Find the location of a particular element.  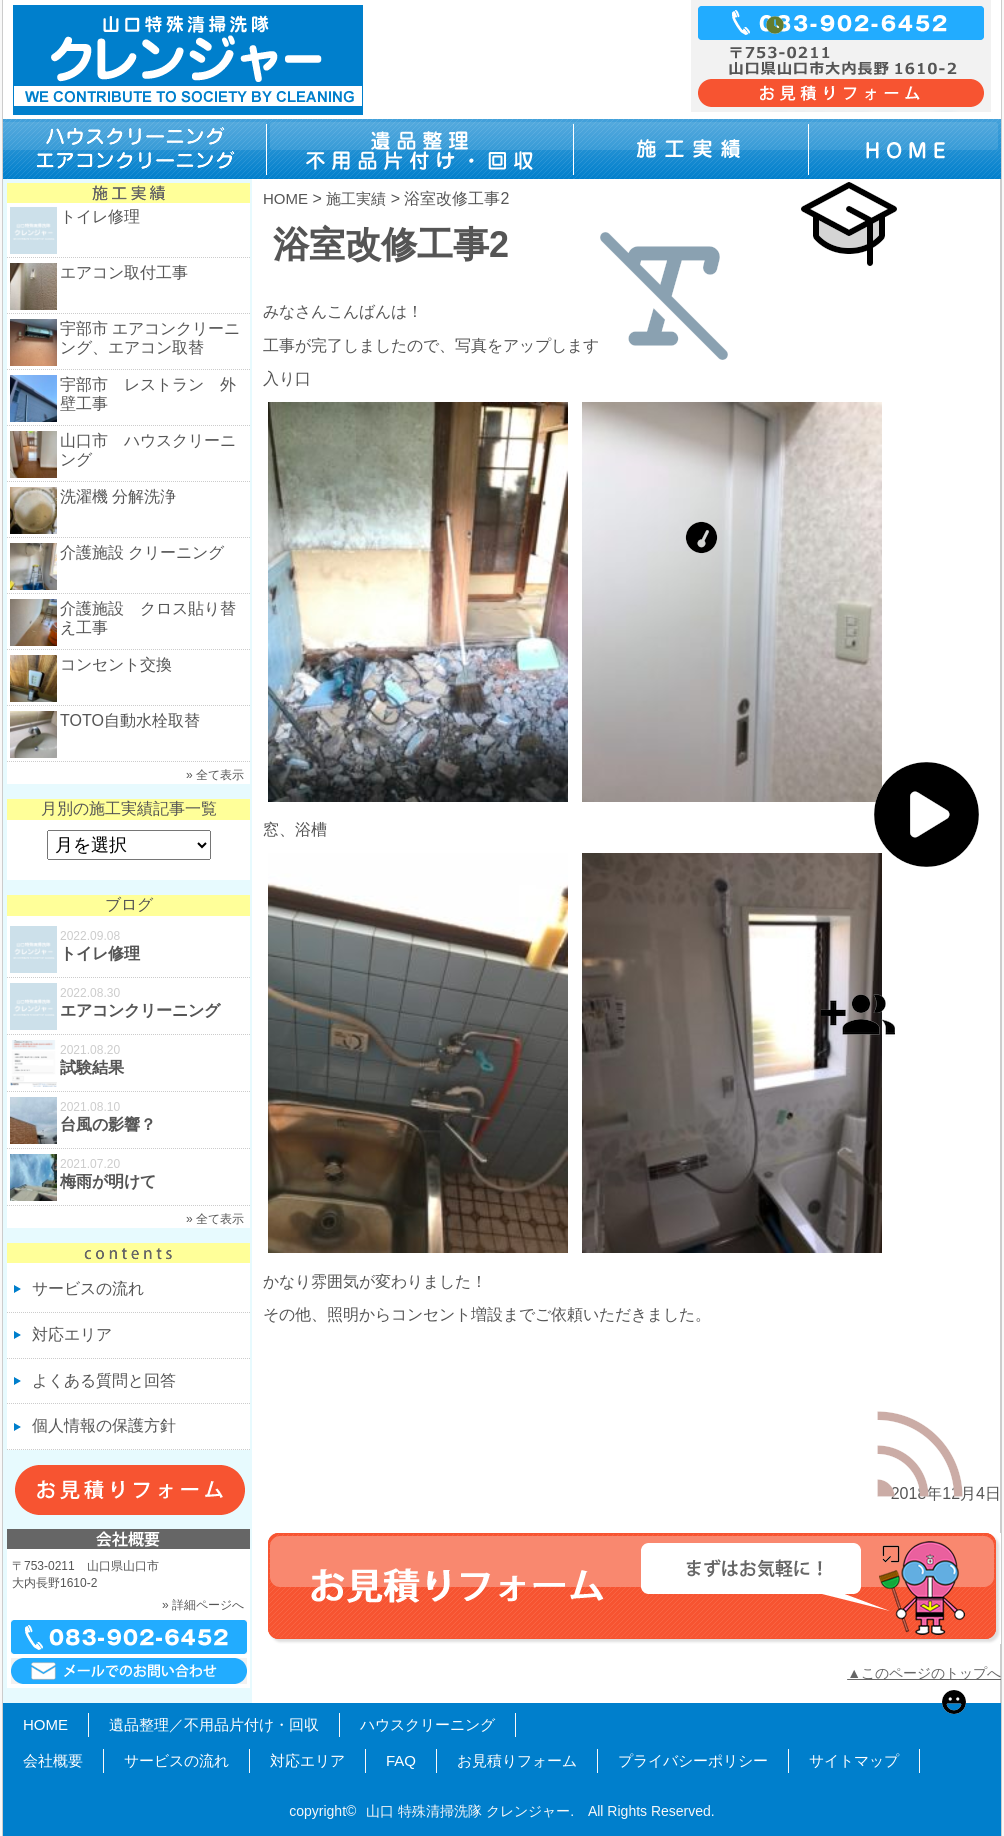

access education or learning resources is located at coordinates (849, 221).